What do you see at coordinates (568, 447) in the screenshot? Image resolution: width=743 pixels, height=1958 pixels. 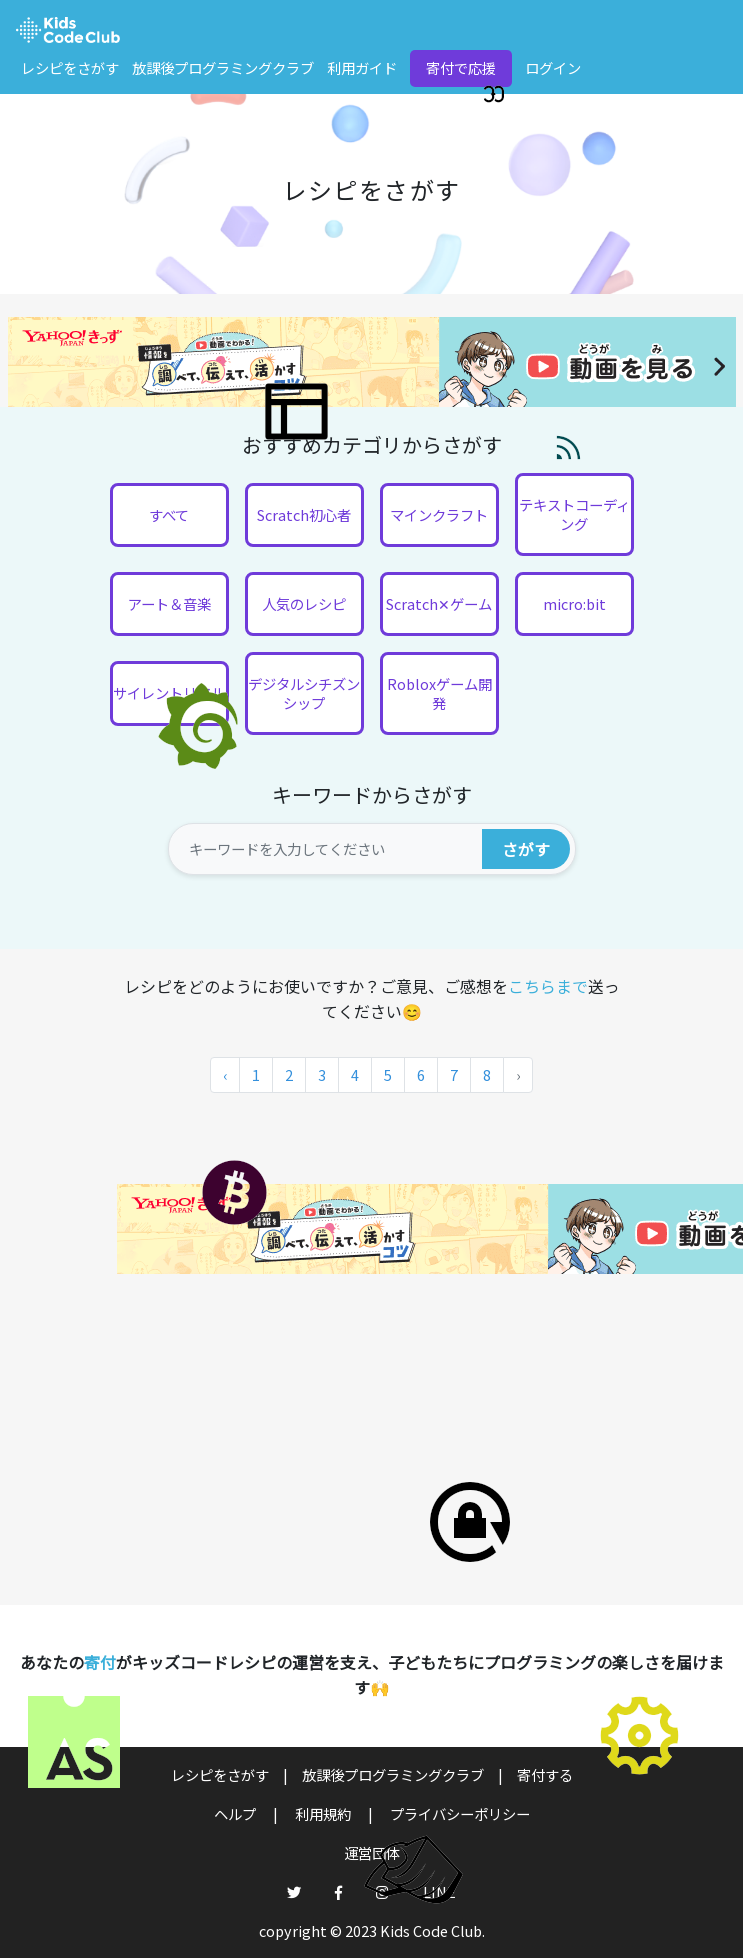 I see `subscribe to RSS feed` at bounding box center [568, 447].